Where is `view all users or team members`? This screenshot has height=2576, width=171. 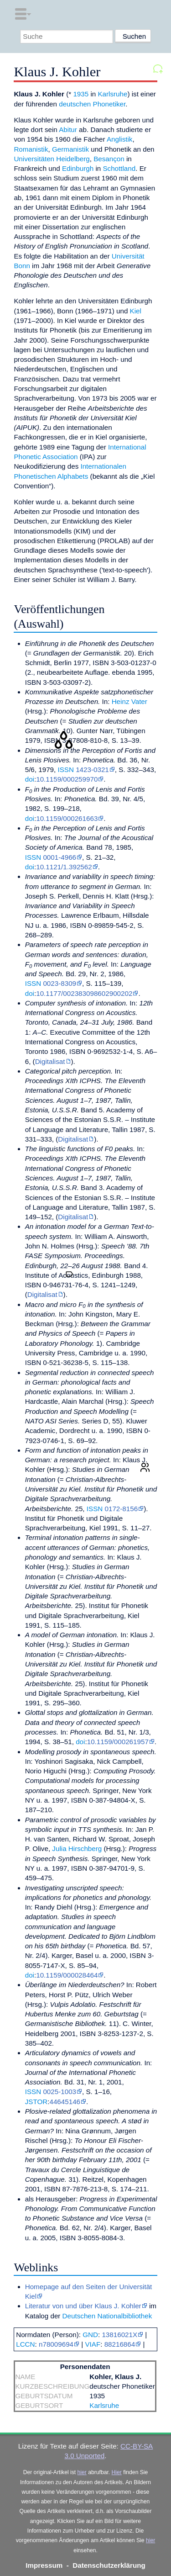
view all users or team members is located at coordinates (145, 1467).